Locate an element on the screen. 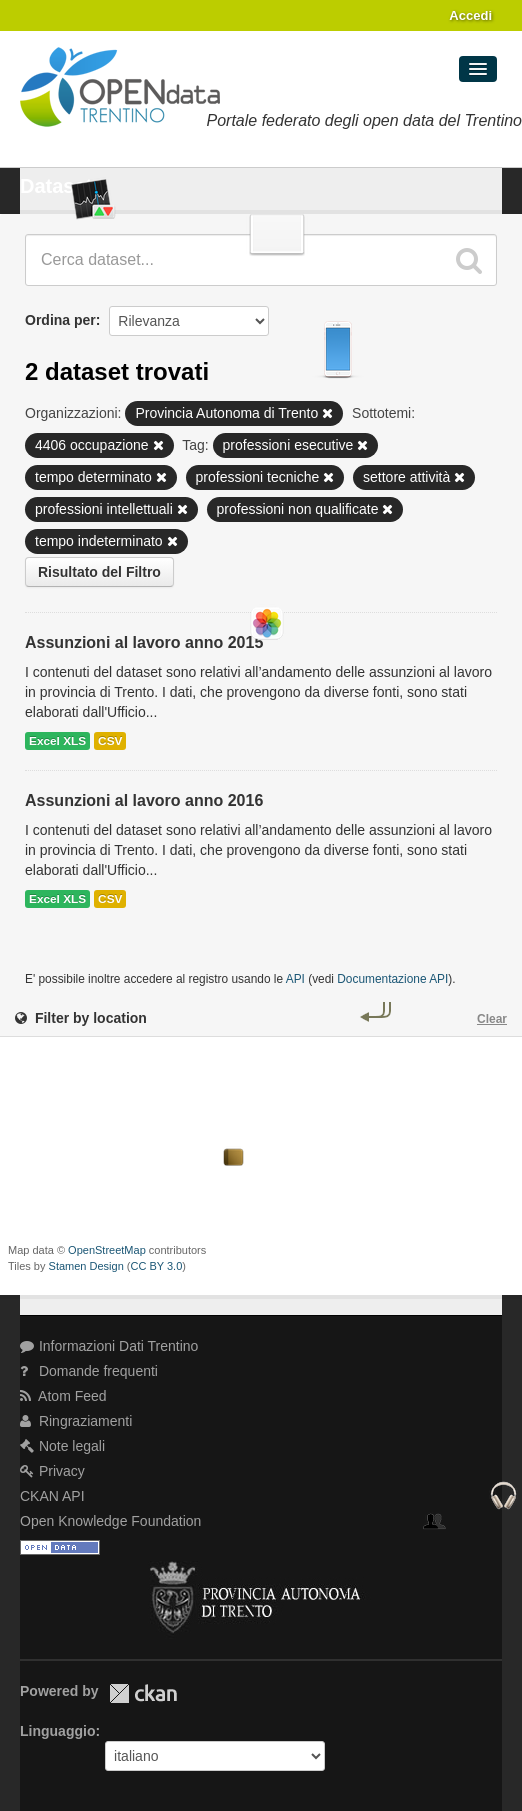 The width and height of the screenshot is (522, 1811). open the photos app is located at coordinates (267, 623).